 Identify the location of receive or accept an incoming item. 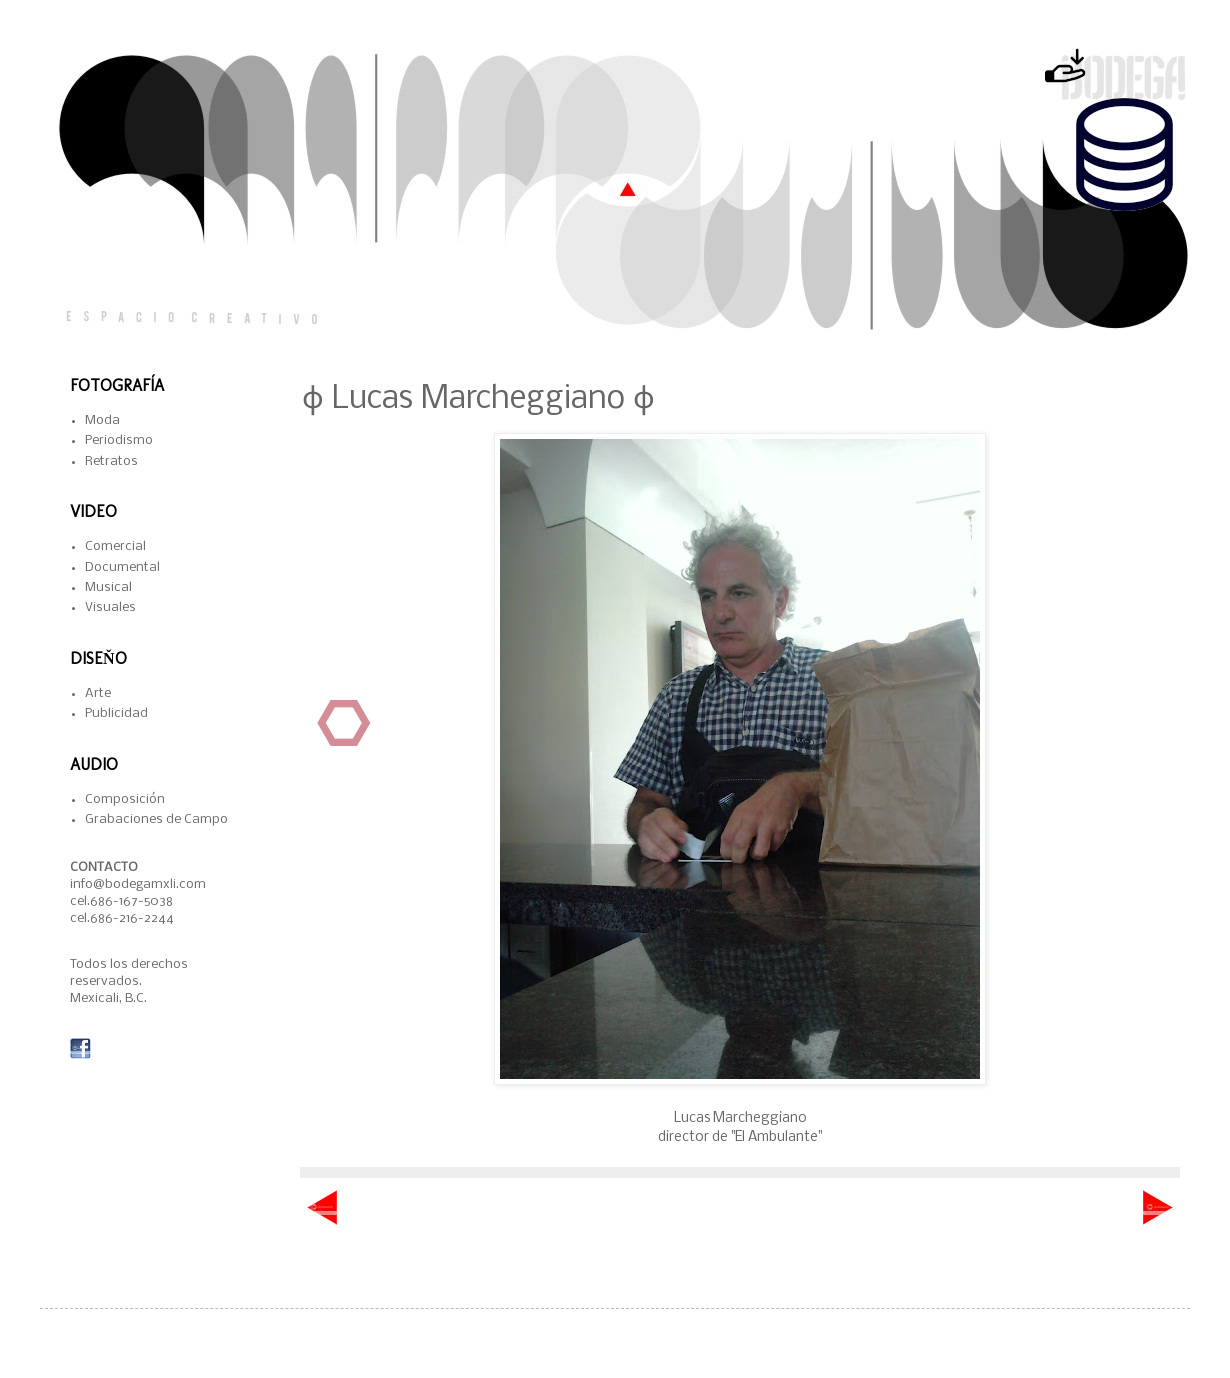
(1066, 67).